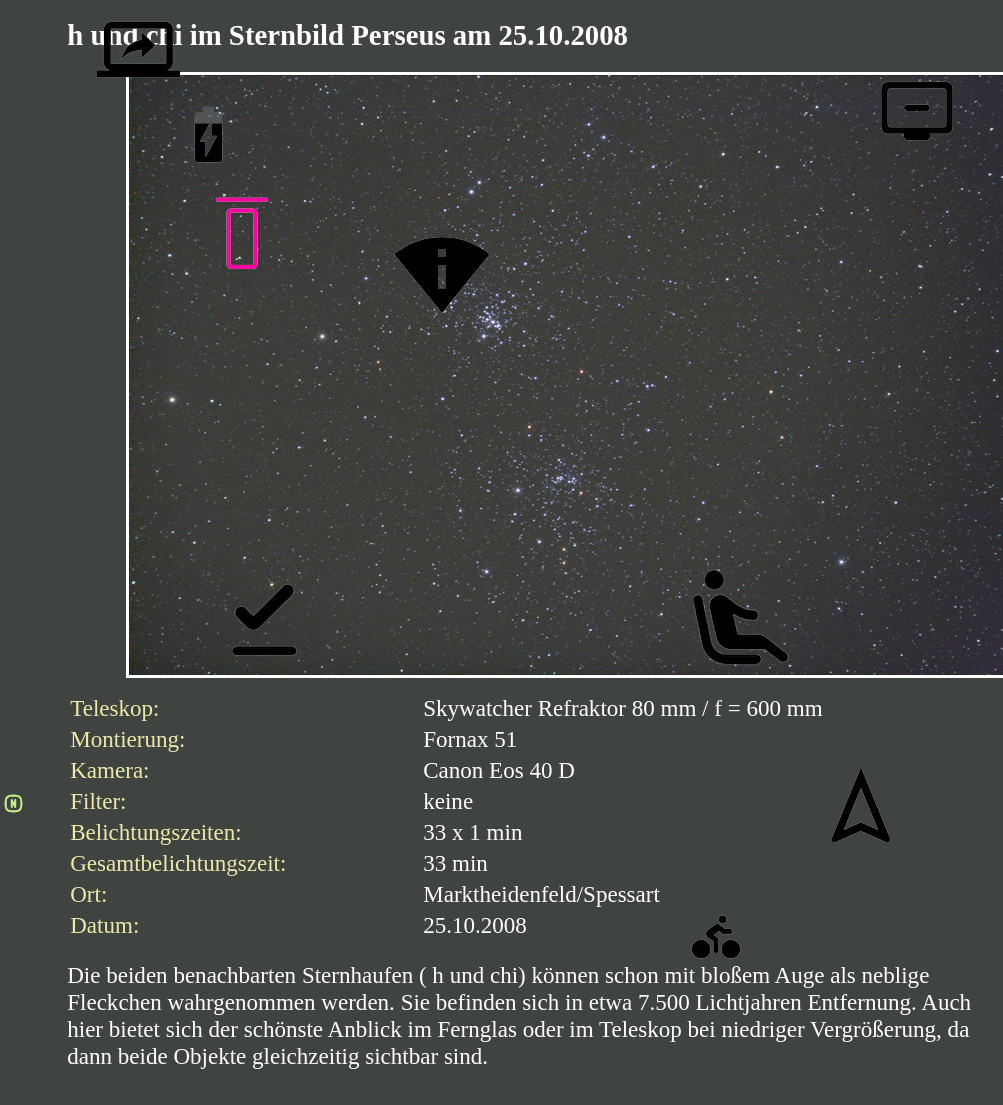  Describe the element at coordinates (242, 232) in the screenshot. I see `align object to top edge` at that location.